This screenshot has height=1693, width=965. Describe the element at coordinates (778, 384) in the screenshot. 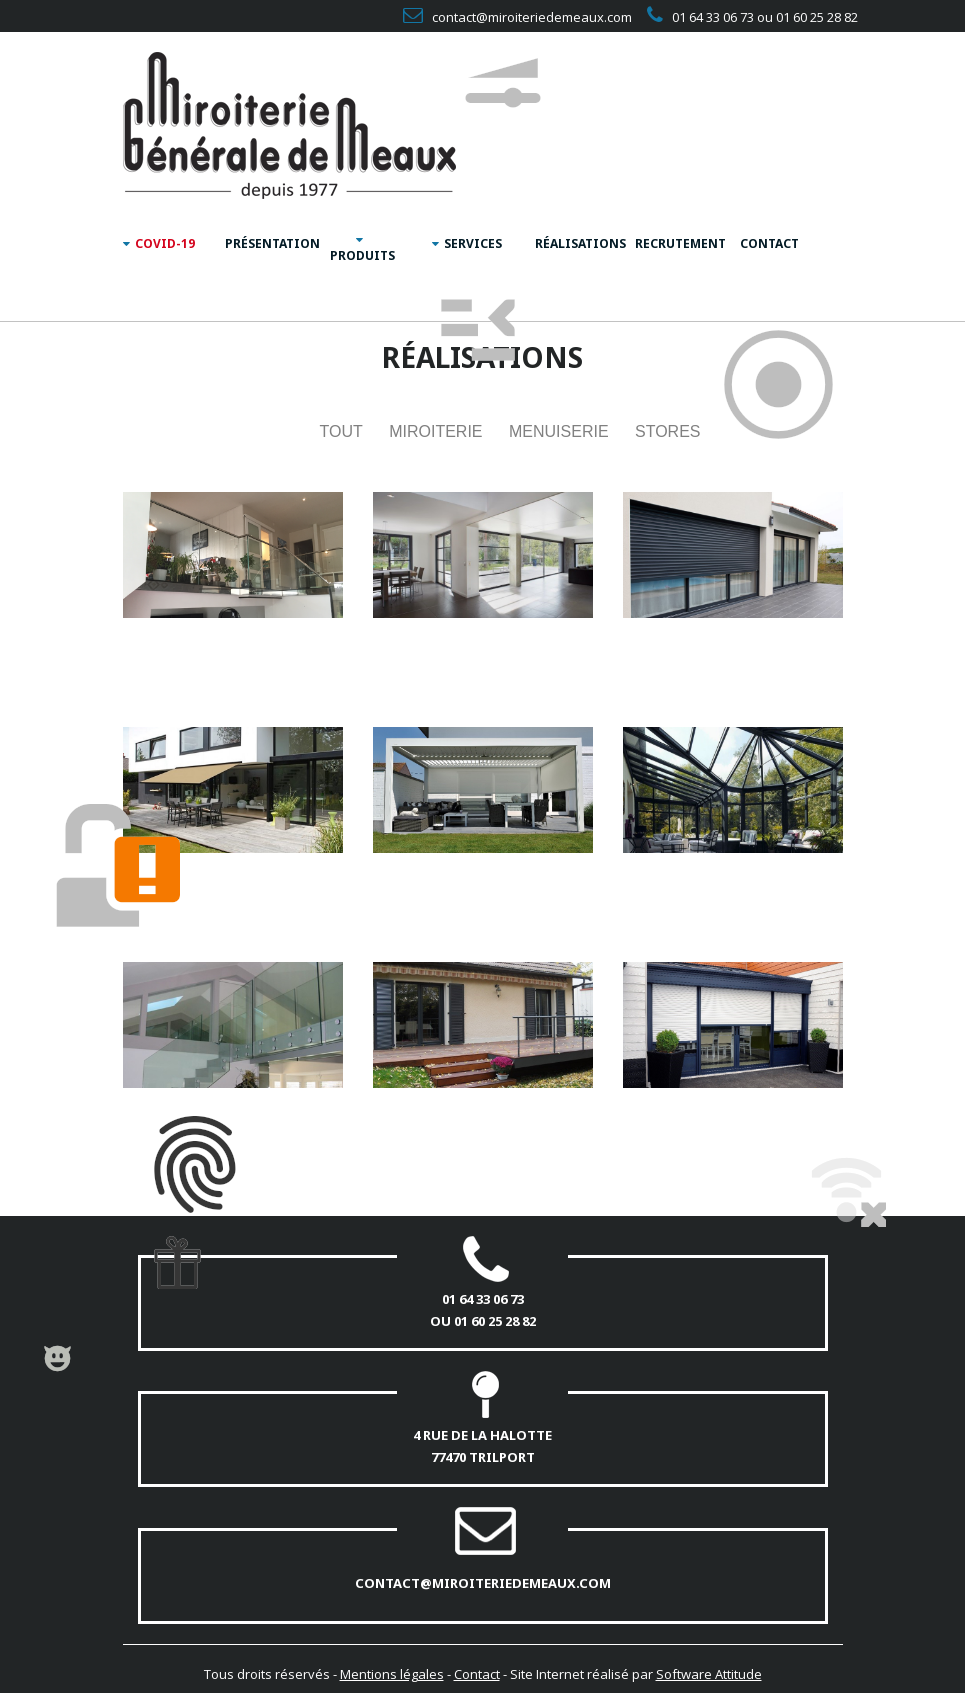

I see `indicates a selected radio button option` at that location.